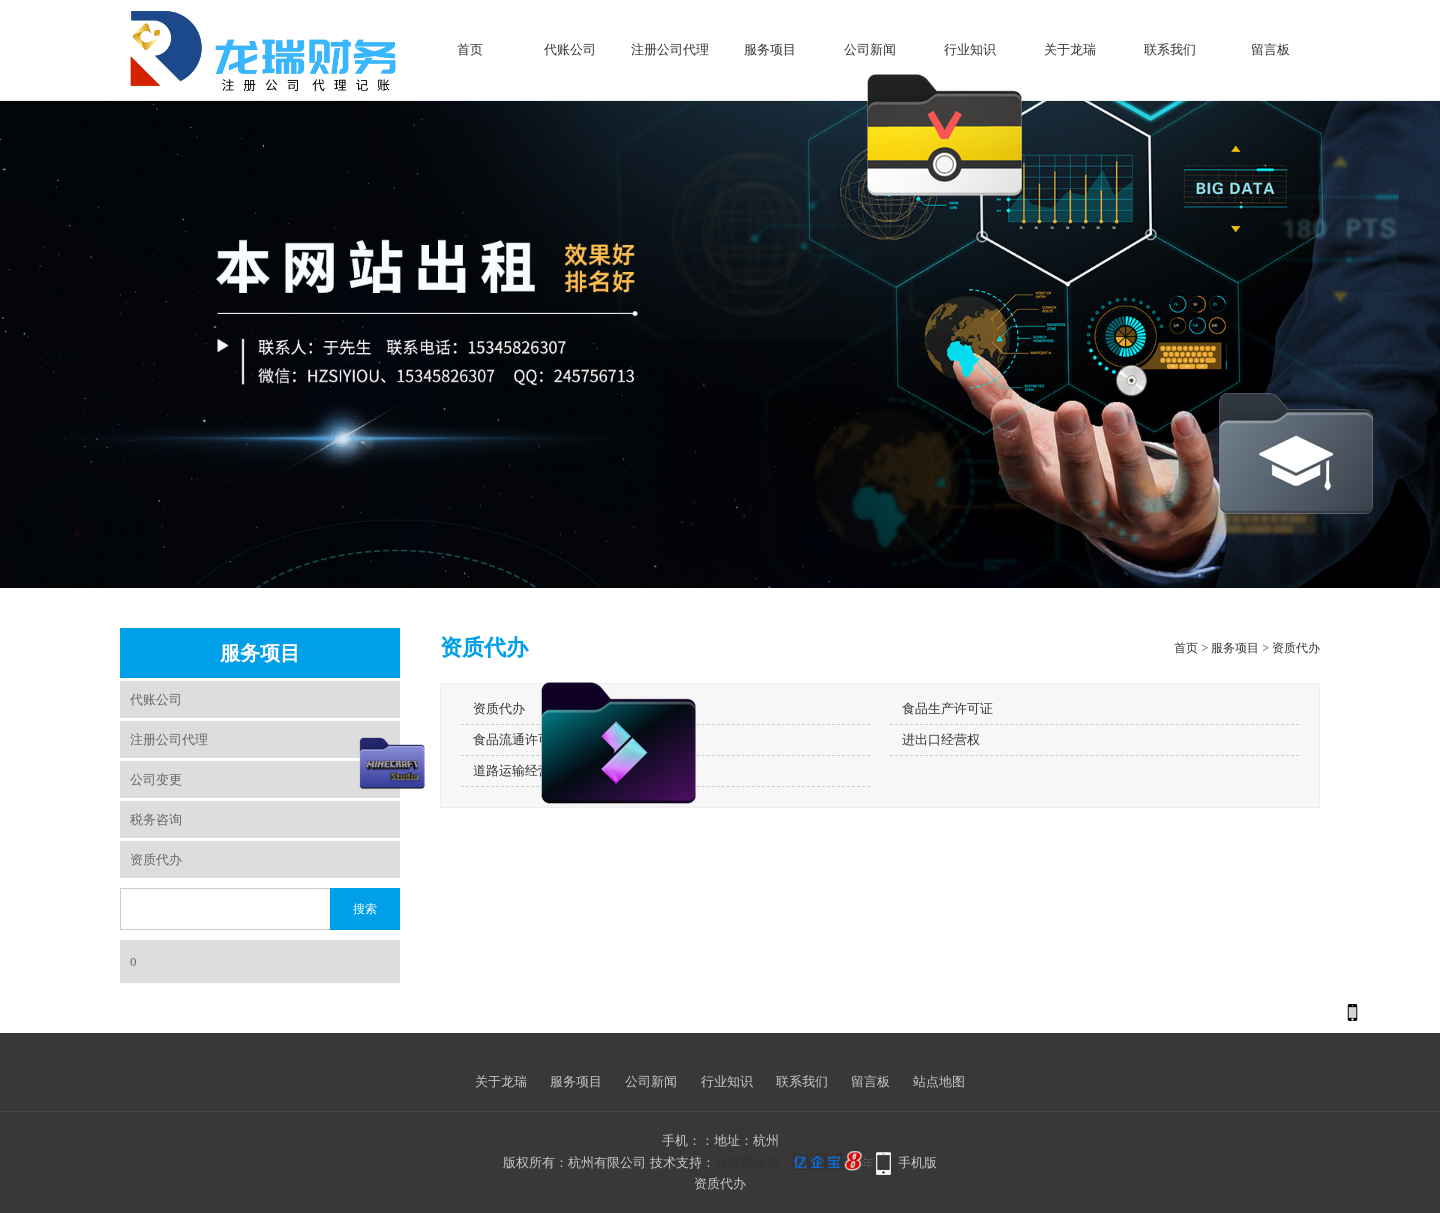  What do you see at coordinates (1352, 1012) in the screenshot?
I see `iPod Touch device in sidebar navigation` at bounding box center [1352, 1012].